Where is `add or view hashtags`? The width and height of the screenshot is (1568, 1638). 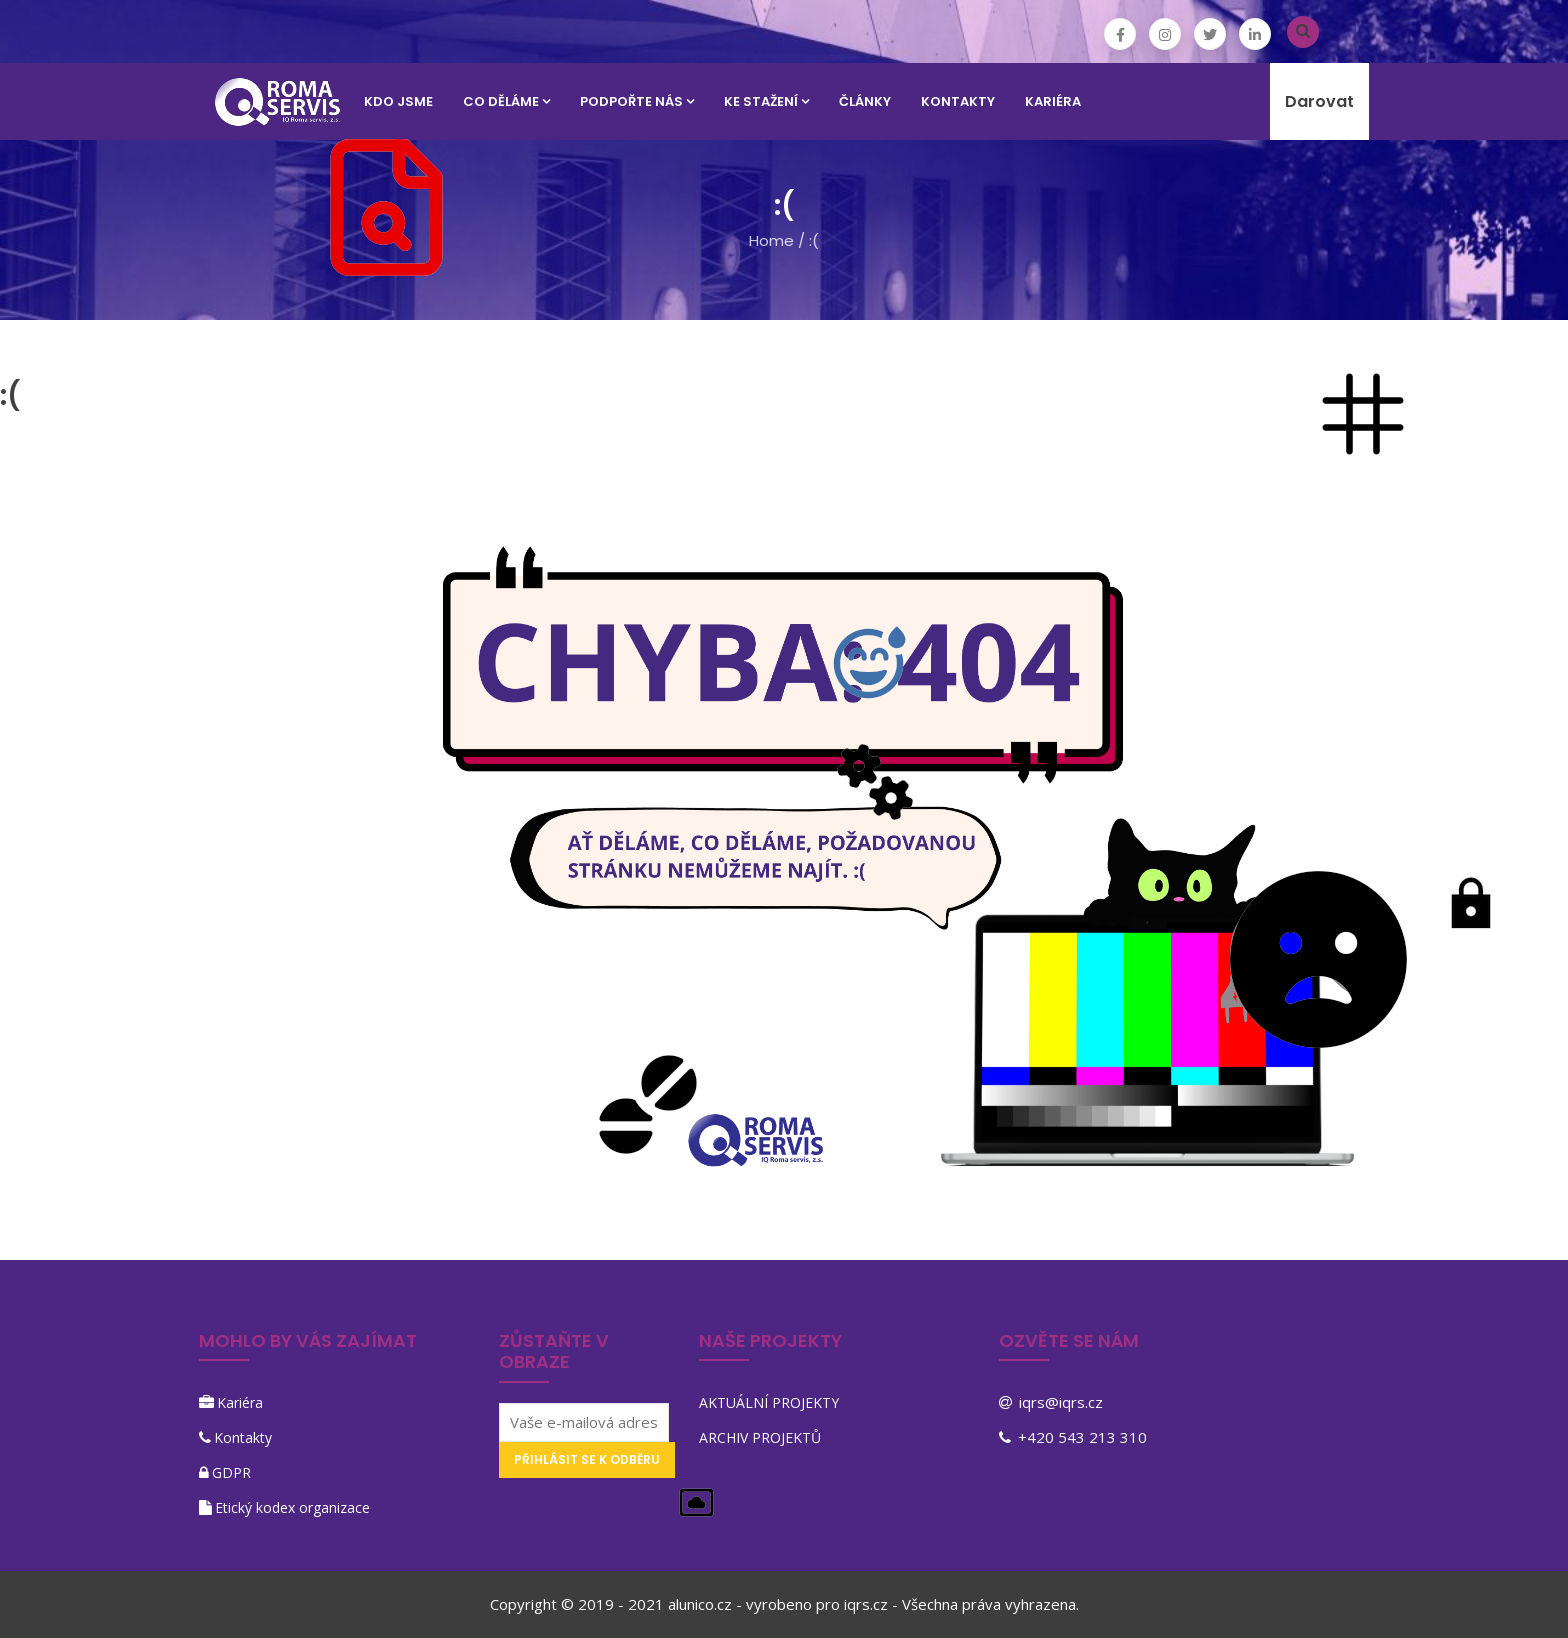 add or view hashtags is located at coordinates (1363, 414).